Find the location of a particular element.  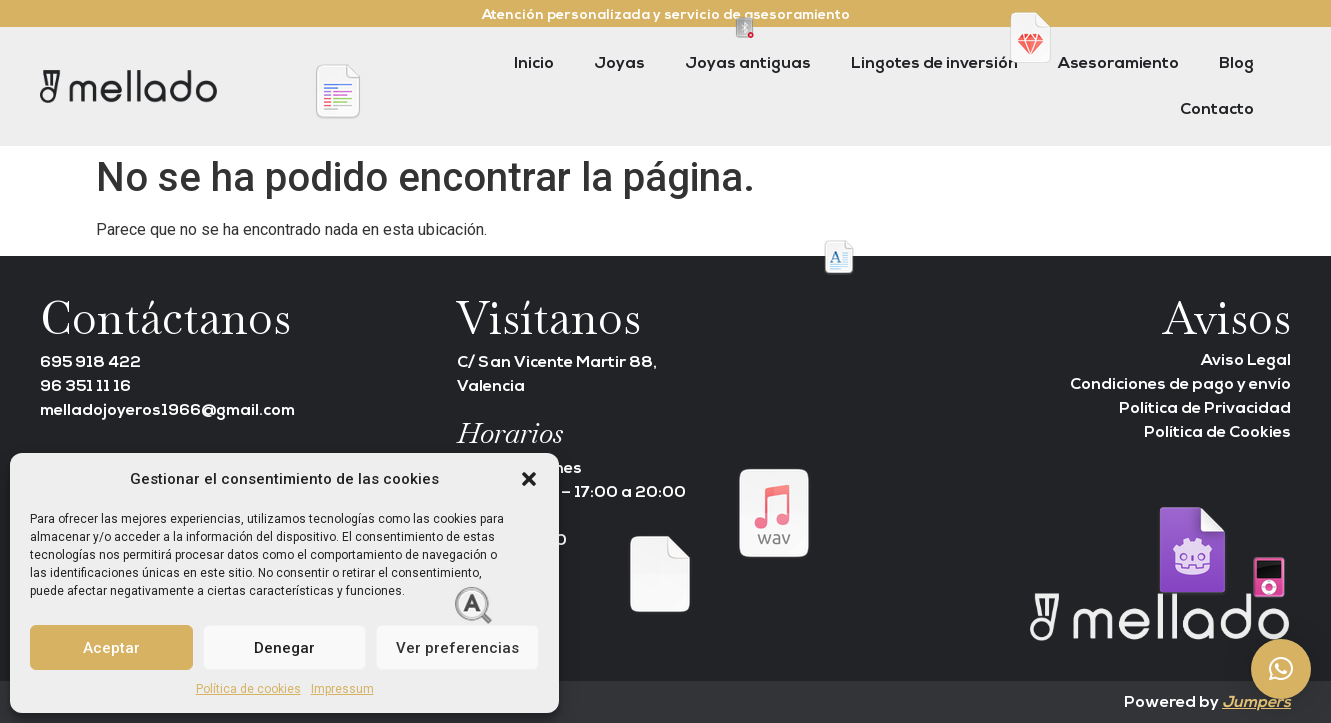

sync or manage your iPod nano device is located at coordinates (1269, 568).